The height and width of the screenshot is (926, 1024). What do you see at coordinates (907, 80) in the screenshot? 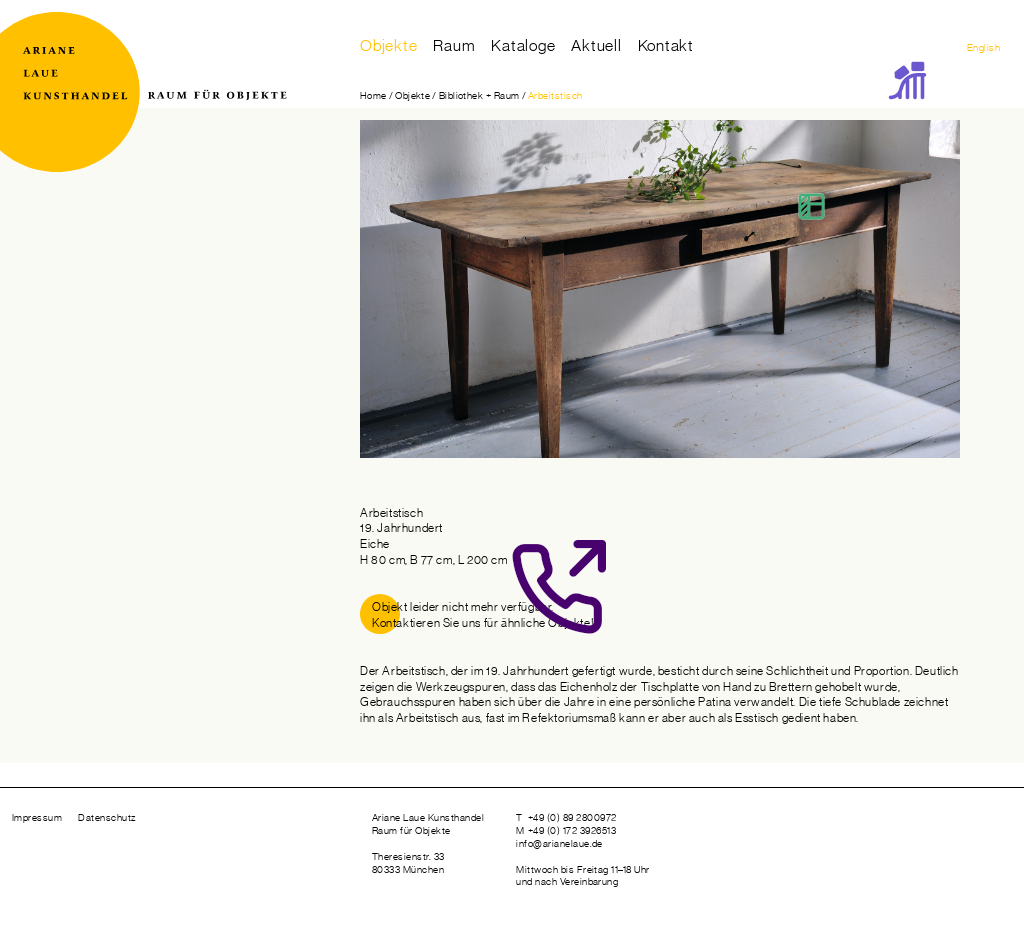
I see `access theme park or amusement park information` at bounding box center [907, 80].